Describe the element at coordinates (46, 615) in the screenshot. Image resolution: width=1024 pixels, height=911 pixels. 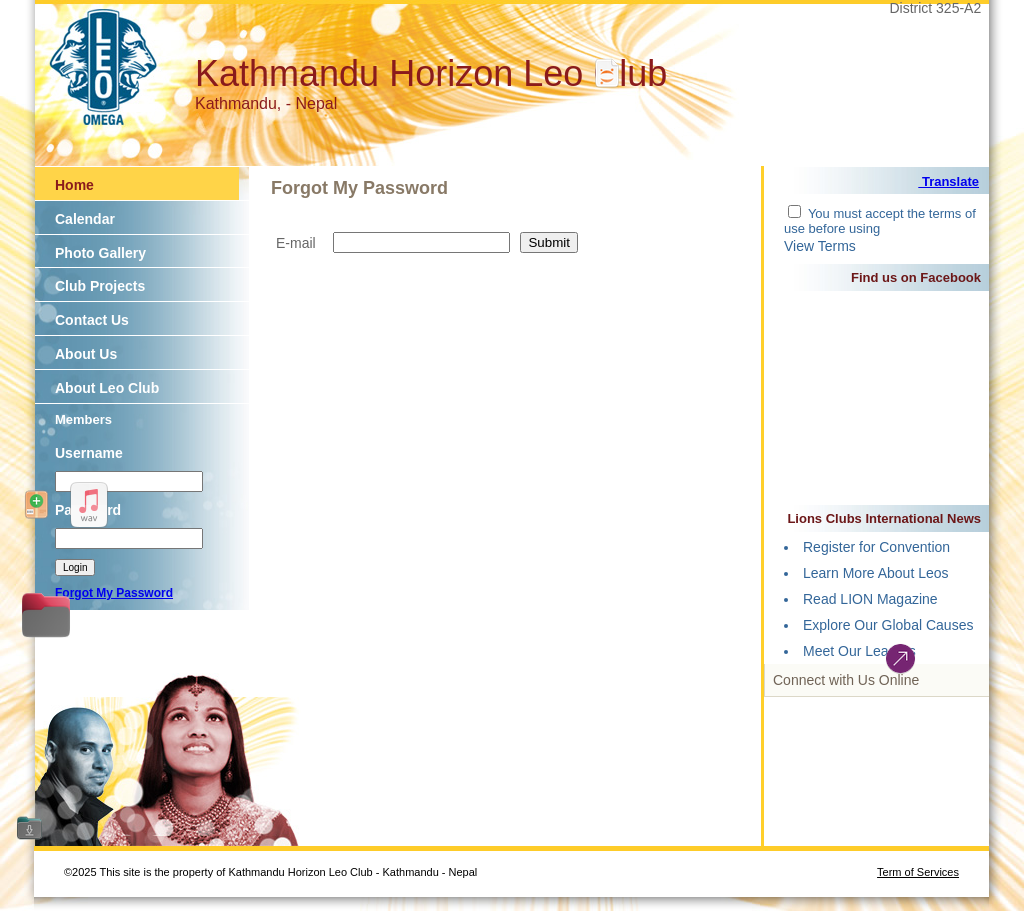
I see `open folder containing files` at that location.